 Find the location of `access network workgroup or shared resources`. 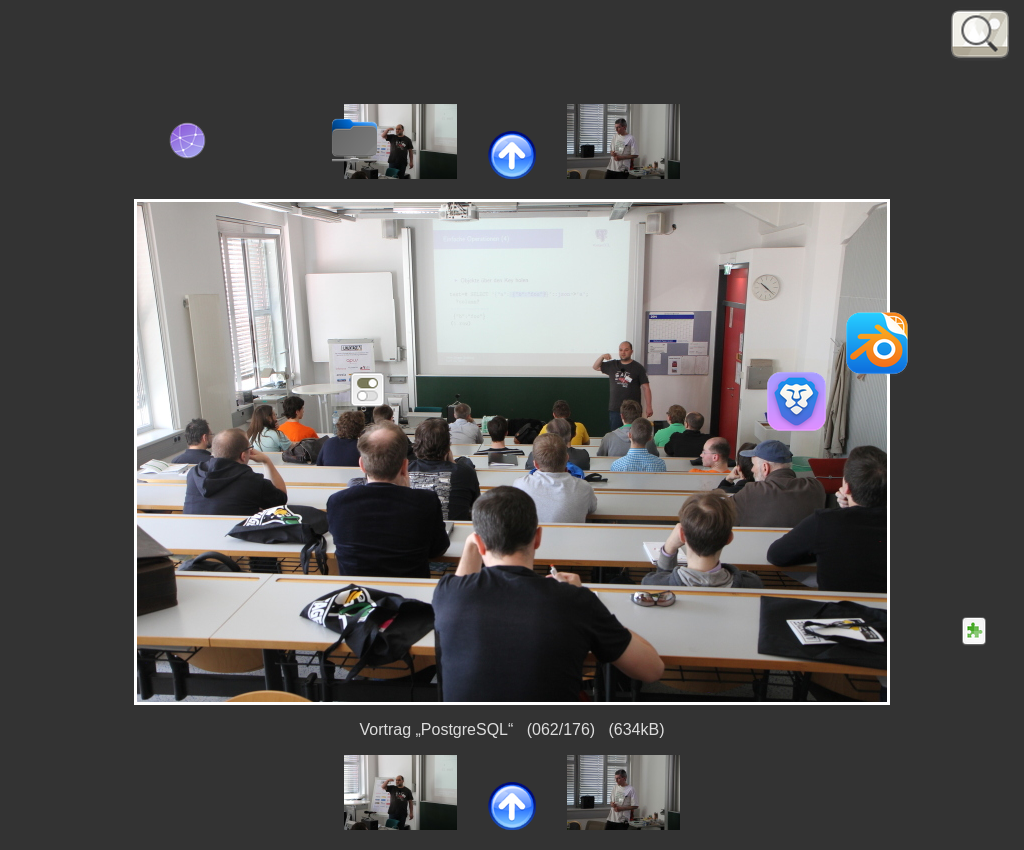

access network workgroup or shared resources is located at coordinates (187, 140).